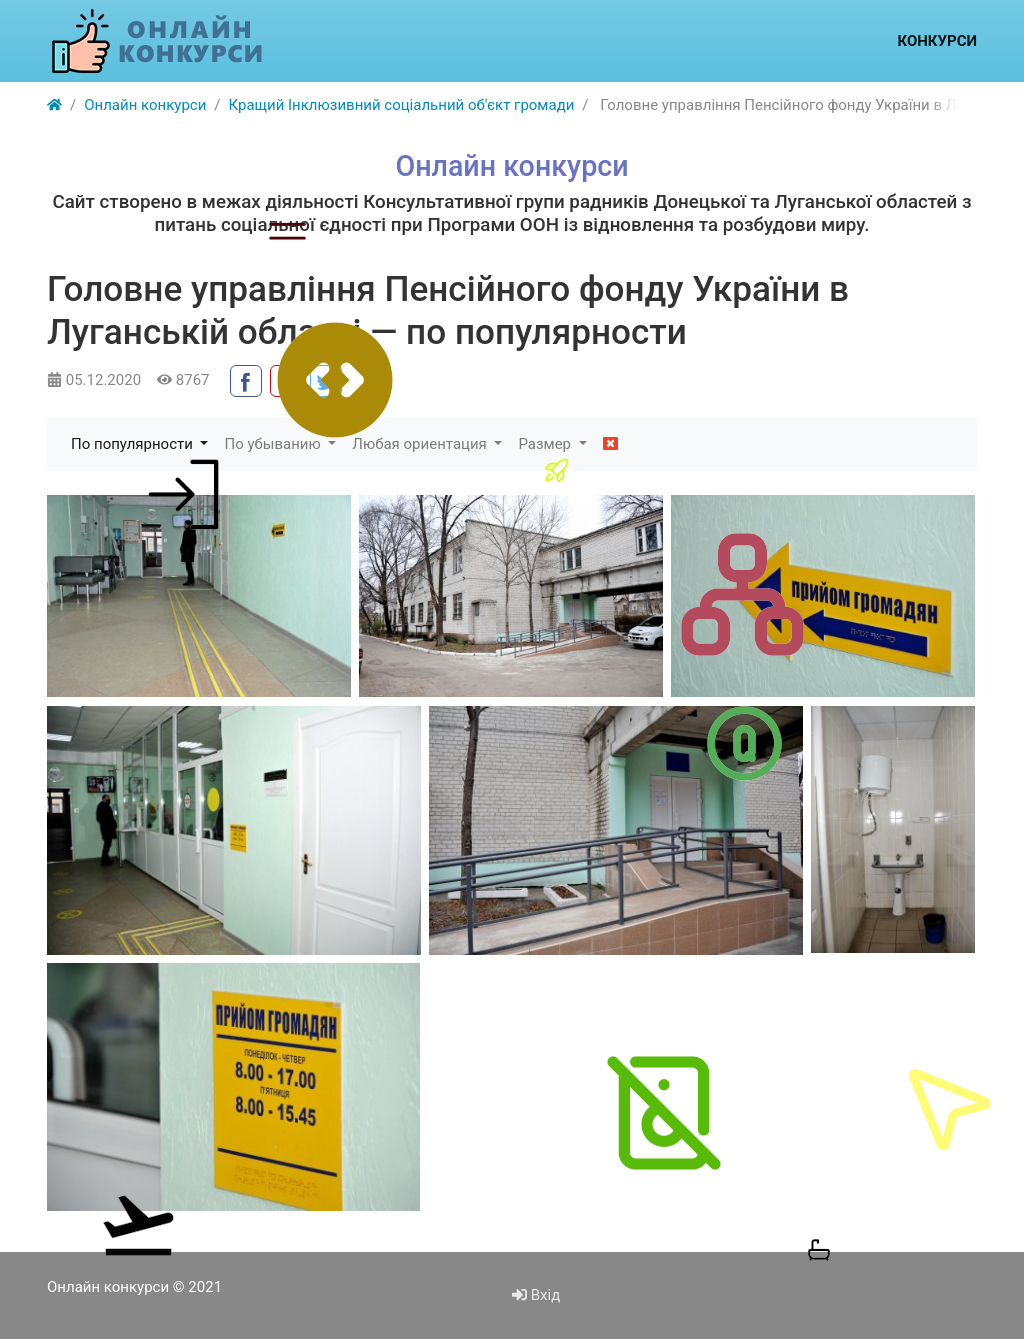 The image size is (1024, 1339). Describe the element at coordinates (744, 743) in the screenshot. I see `letter Q avatar or profile icon` at that location.